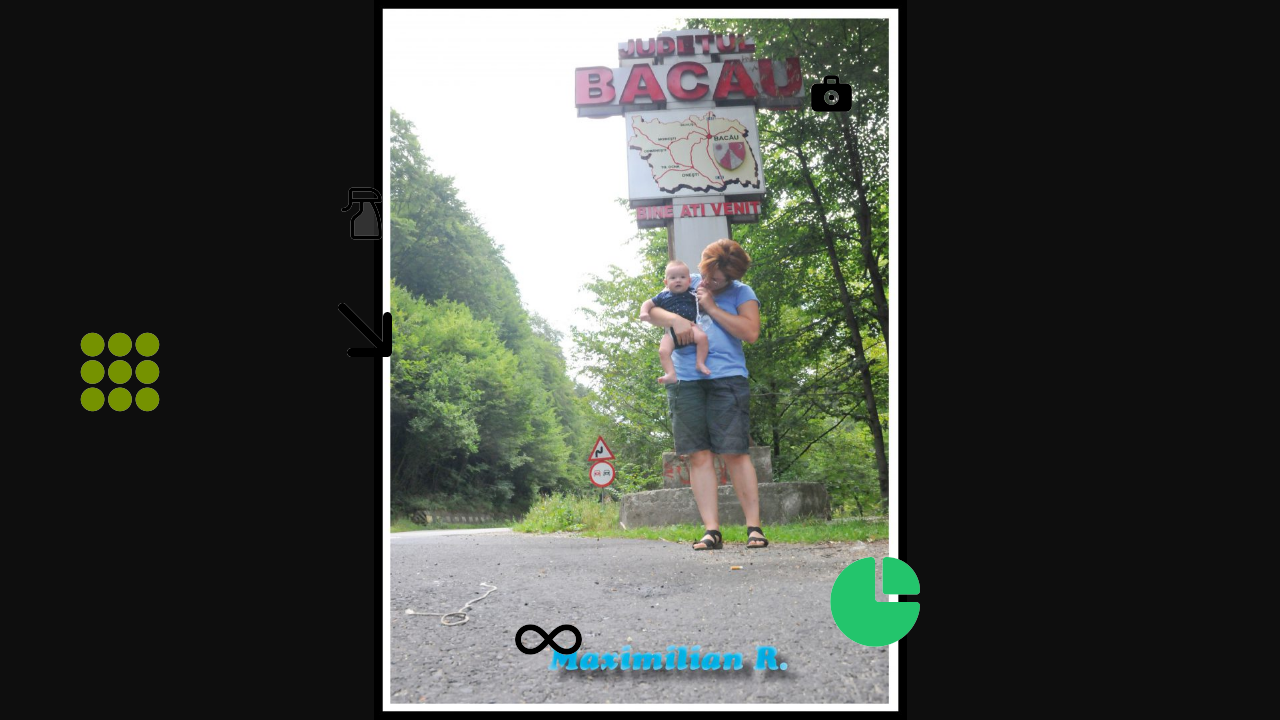  Describe the element at coordinates (548, 639) in the screenshot. I see `indicates unlimited or infinite content` at that location.